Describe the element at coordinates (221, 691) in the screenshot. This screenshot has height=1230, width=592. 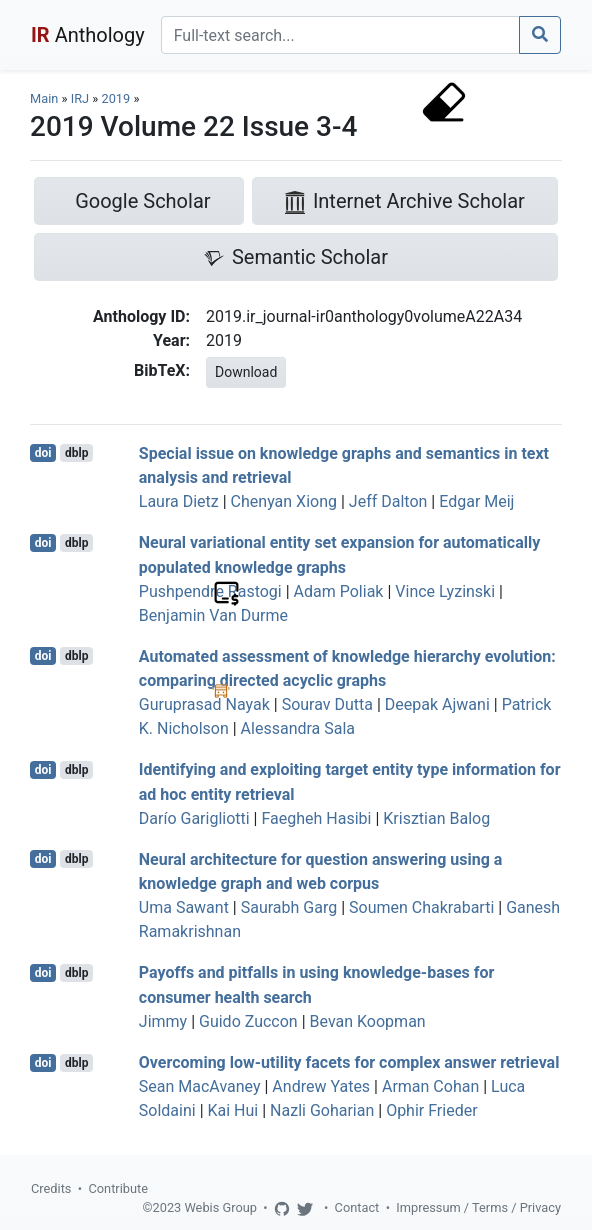
I see `view public transit options` at that location.